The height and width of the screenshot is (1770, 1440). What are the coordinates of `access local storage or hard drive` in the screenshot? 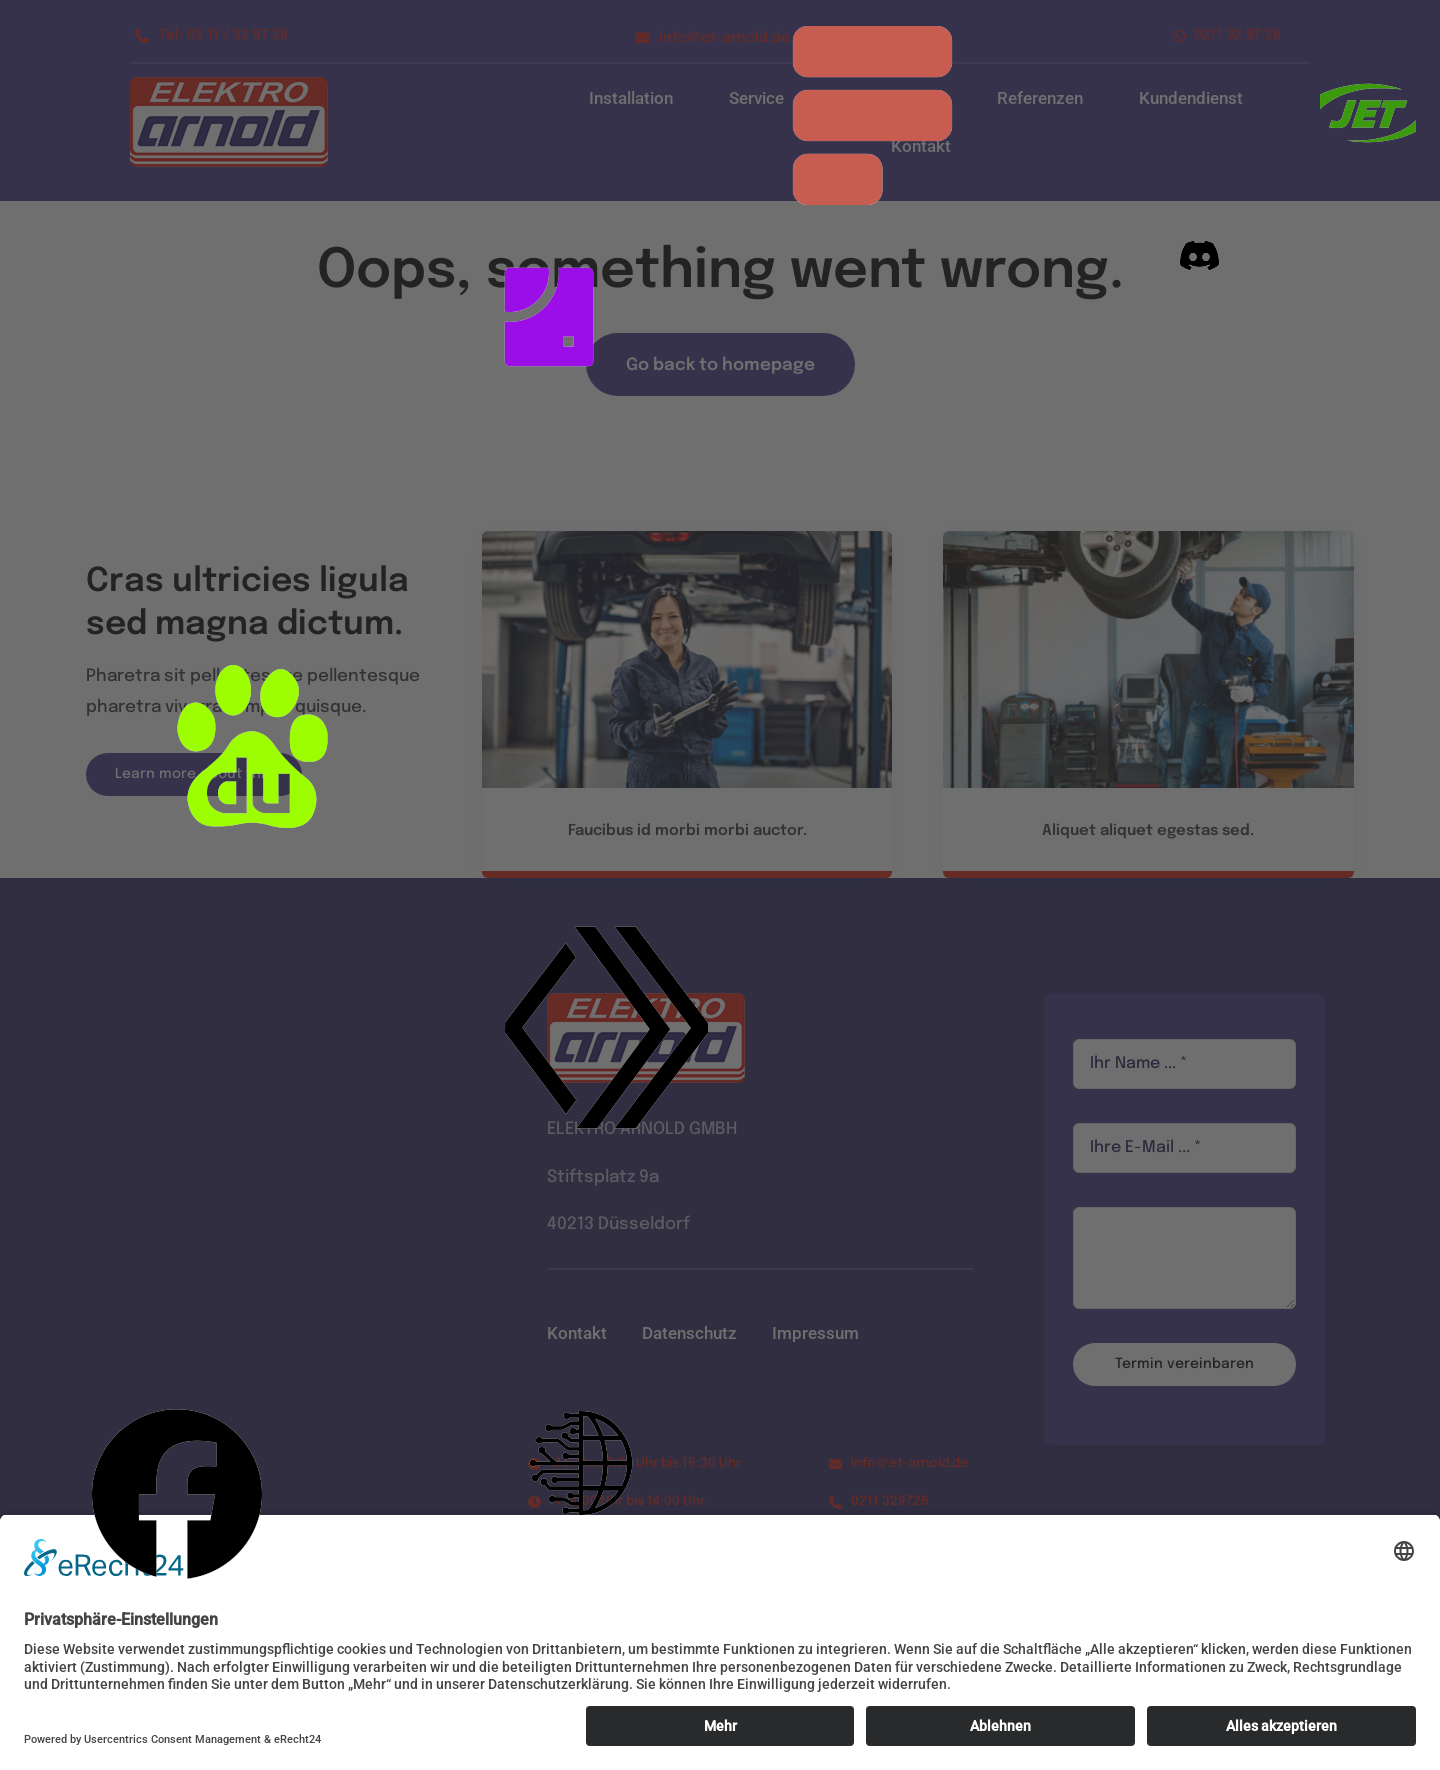 It's located at (549, 317).